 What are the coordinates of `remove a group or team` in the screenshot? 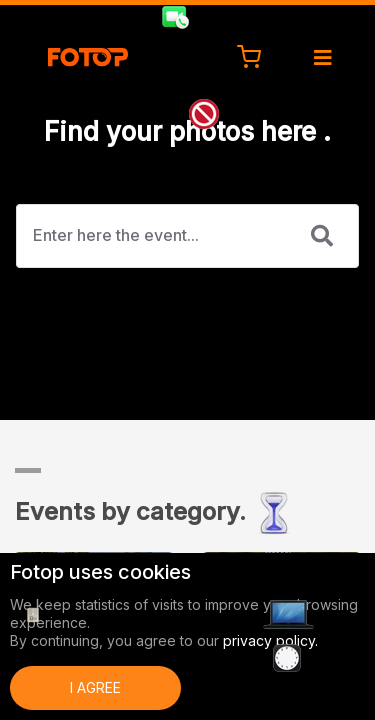 It's located at (204, 114).